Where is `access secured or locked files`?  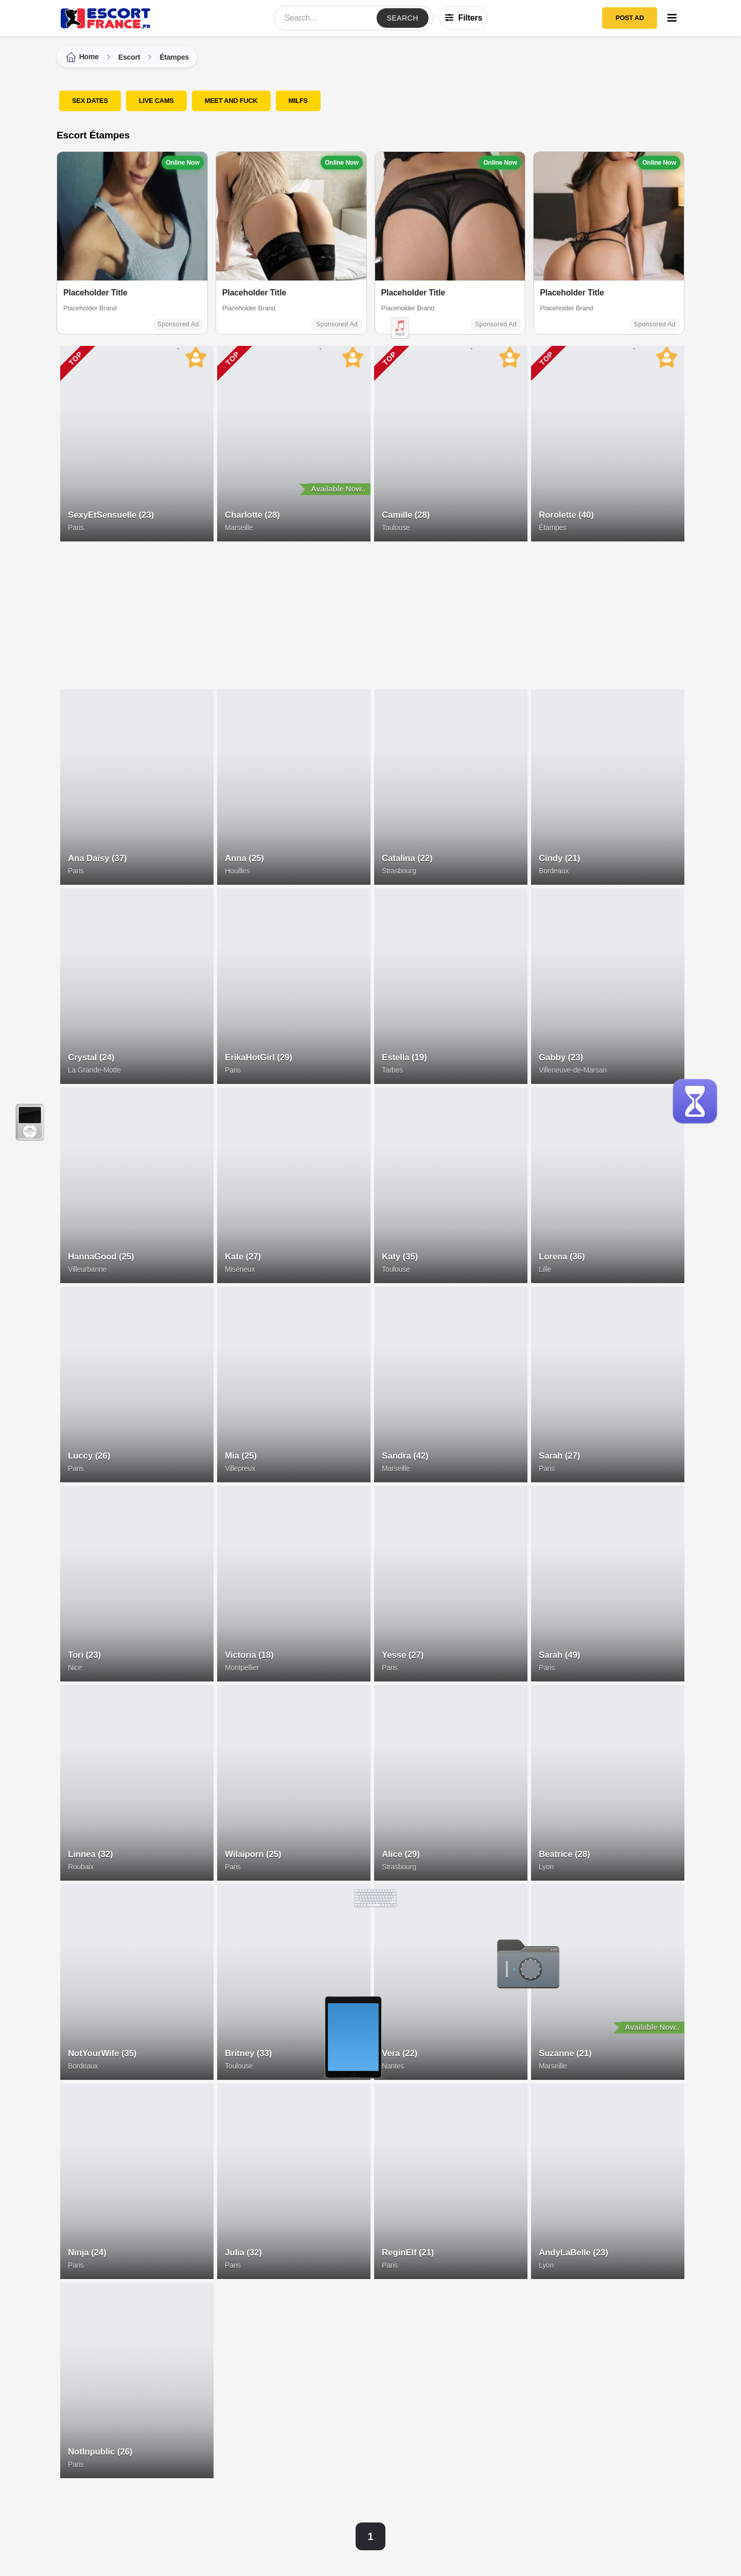
access secured or locked files is located at coordinates (528, 1966).